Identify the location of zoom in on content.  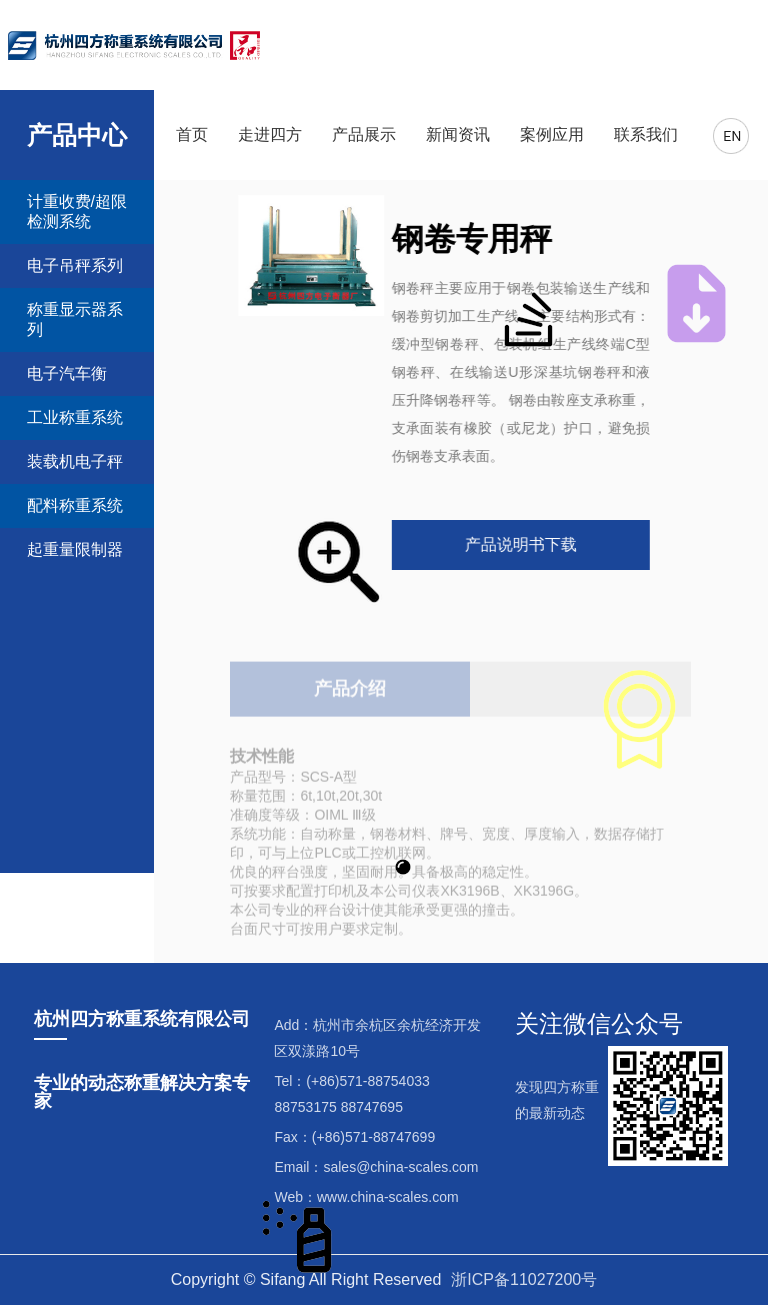
(341, 564).